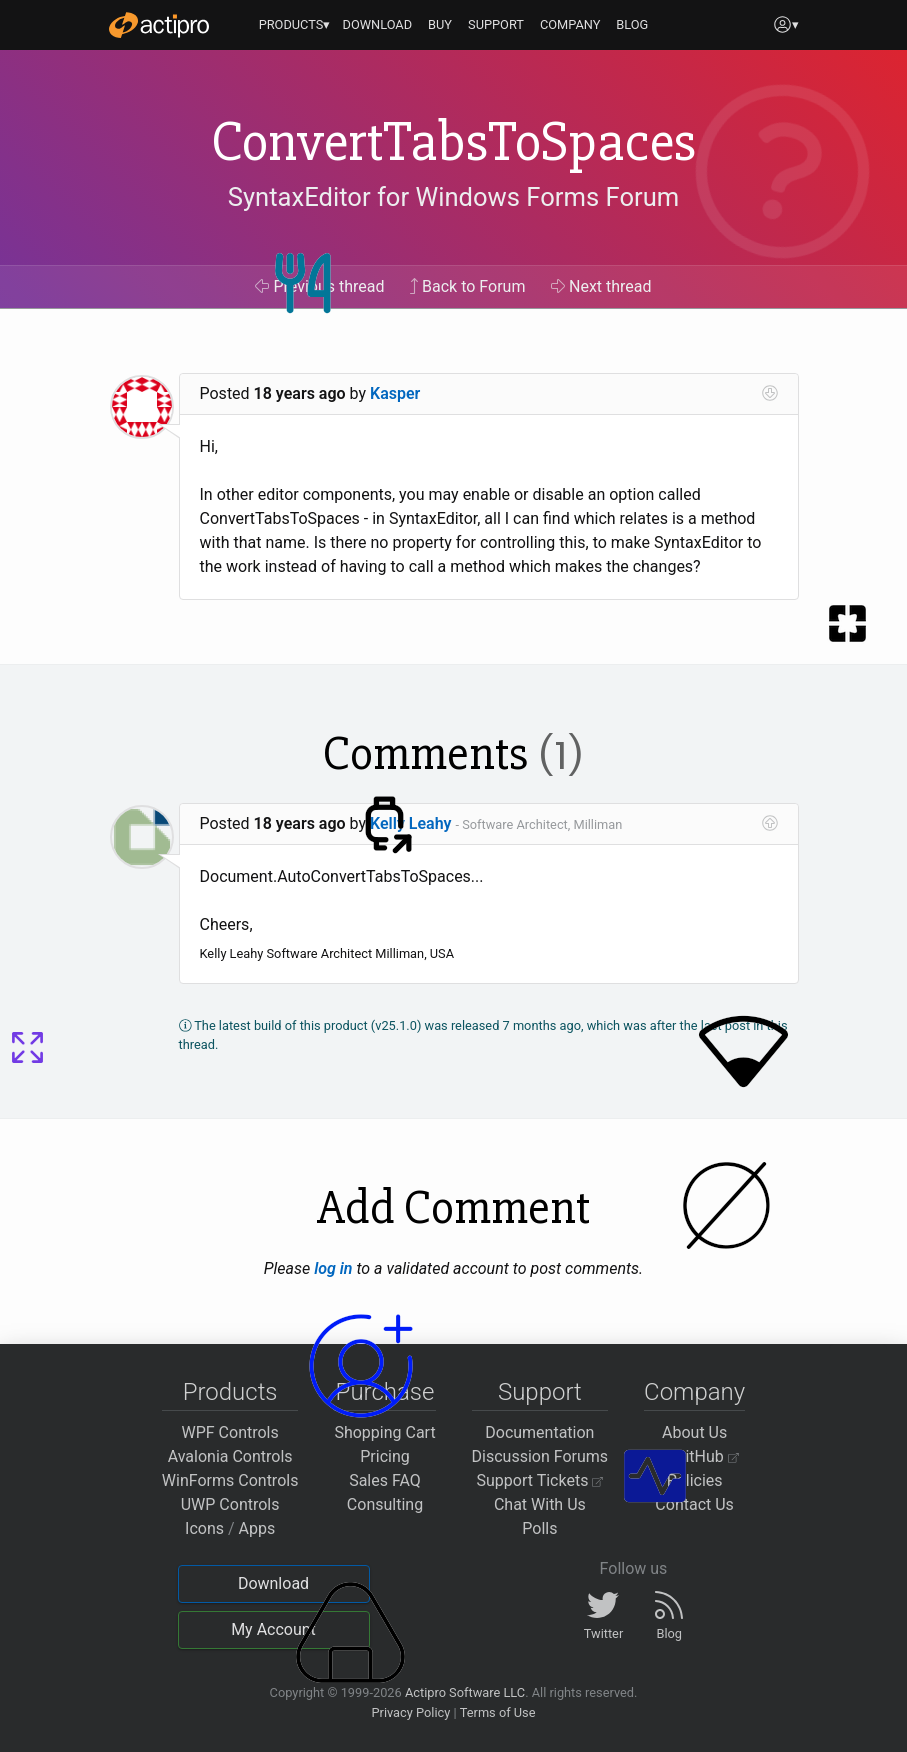 This screenshot has width=907, height=1752. What do you see at coordinates (726, 1205) in the screenshot?
I see `indicates an empty or null state` at bounding box center [726, 1205].